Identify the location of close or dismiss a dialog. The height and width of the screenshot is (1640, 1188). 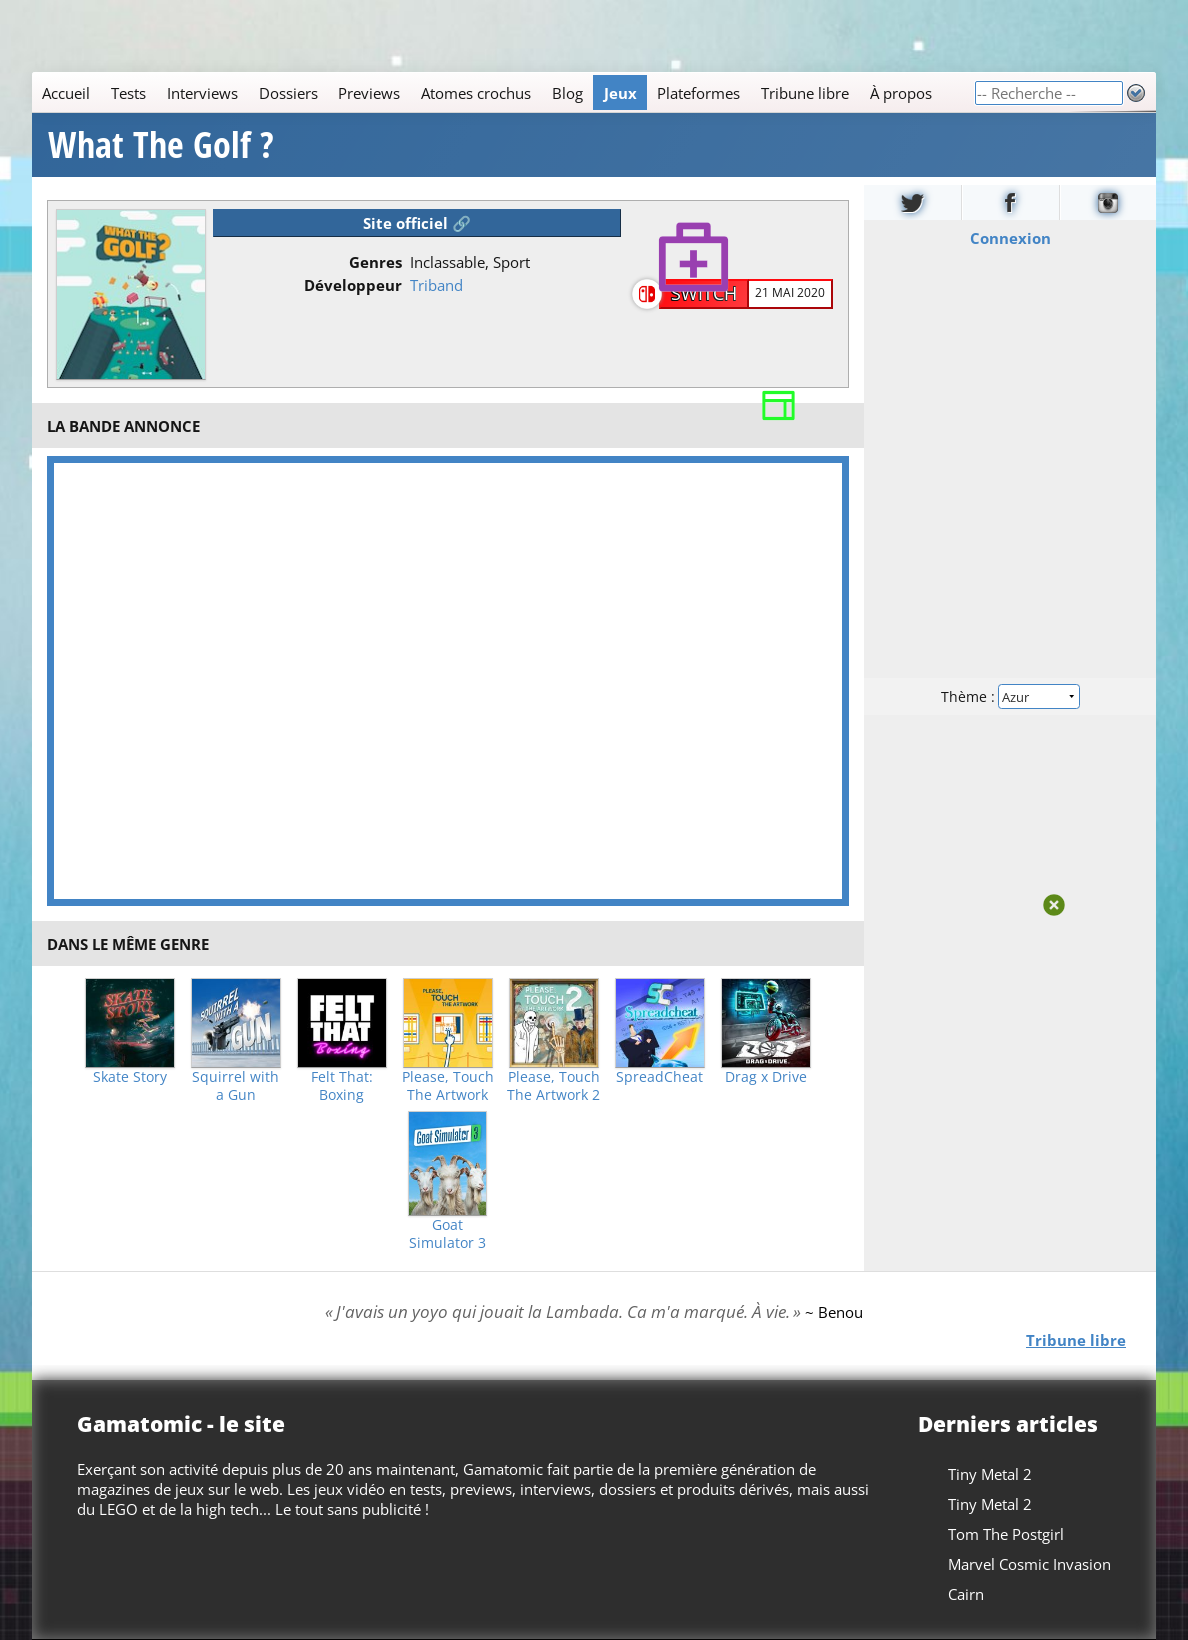
(1054, 905).